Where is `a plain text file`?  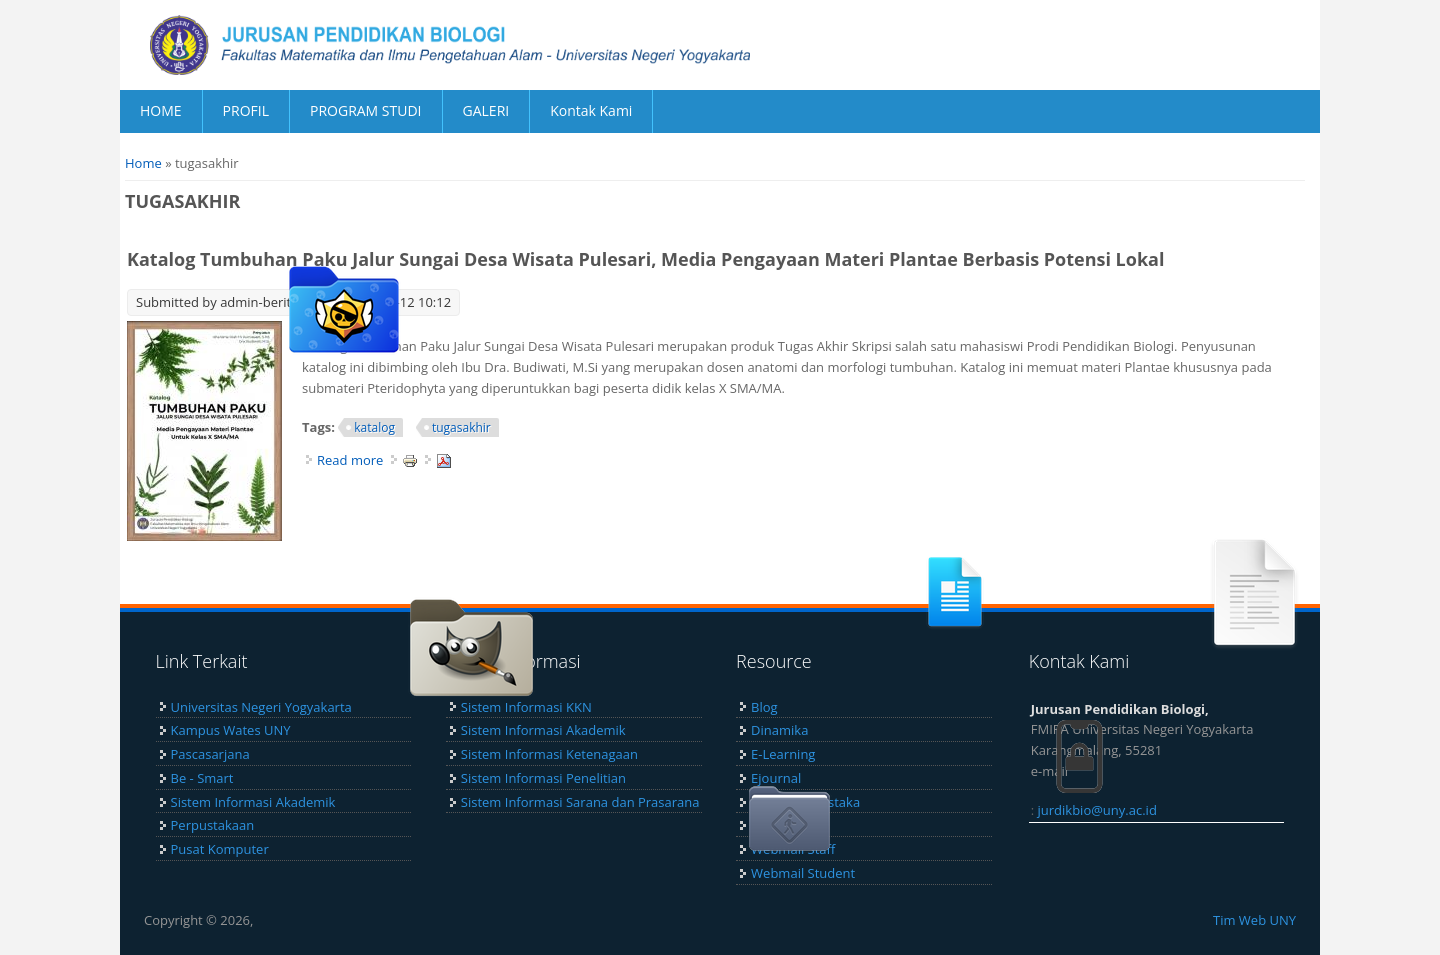 a plain text file is located at coordinates (1254, 594).